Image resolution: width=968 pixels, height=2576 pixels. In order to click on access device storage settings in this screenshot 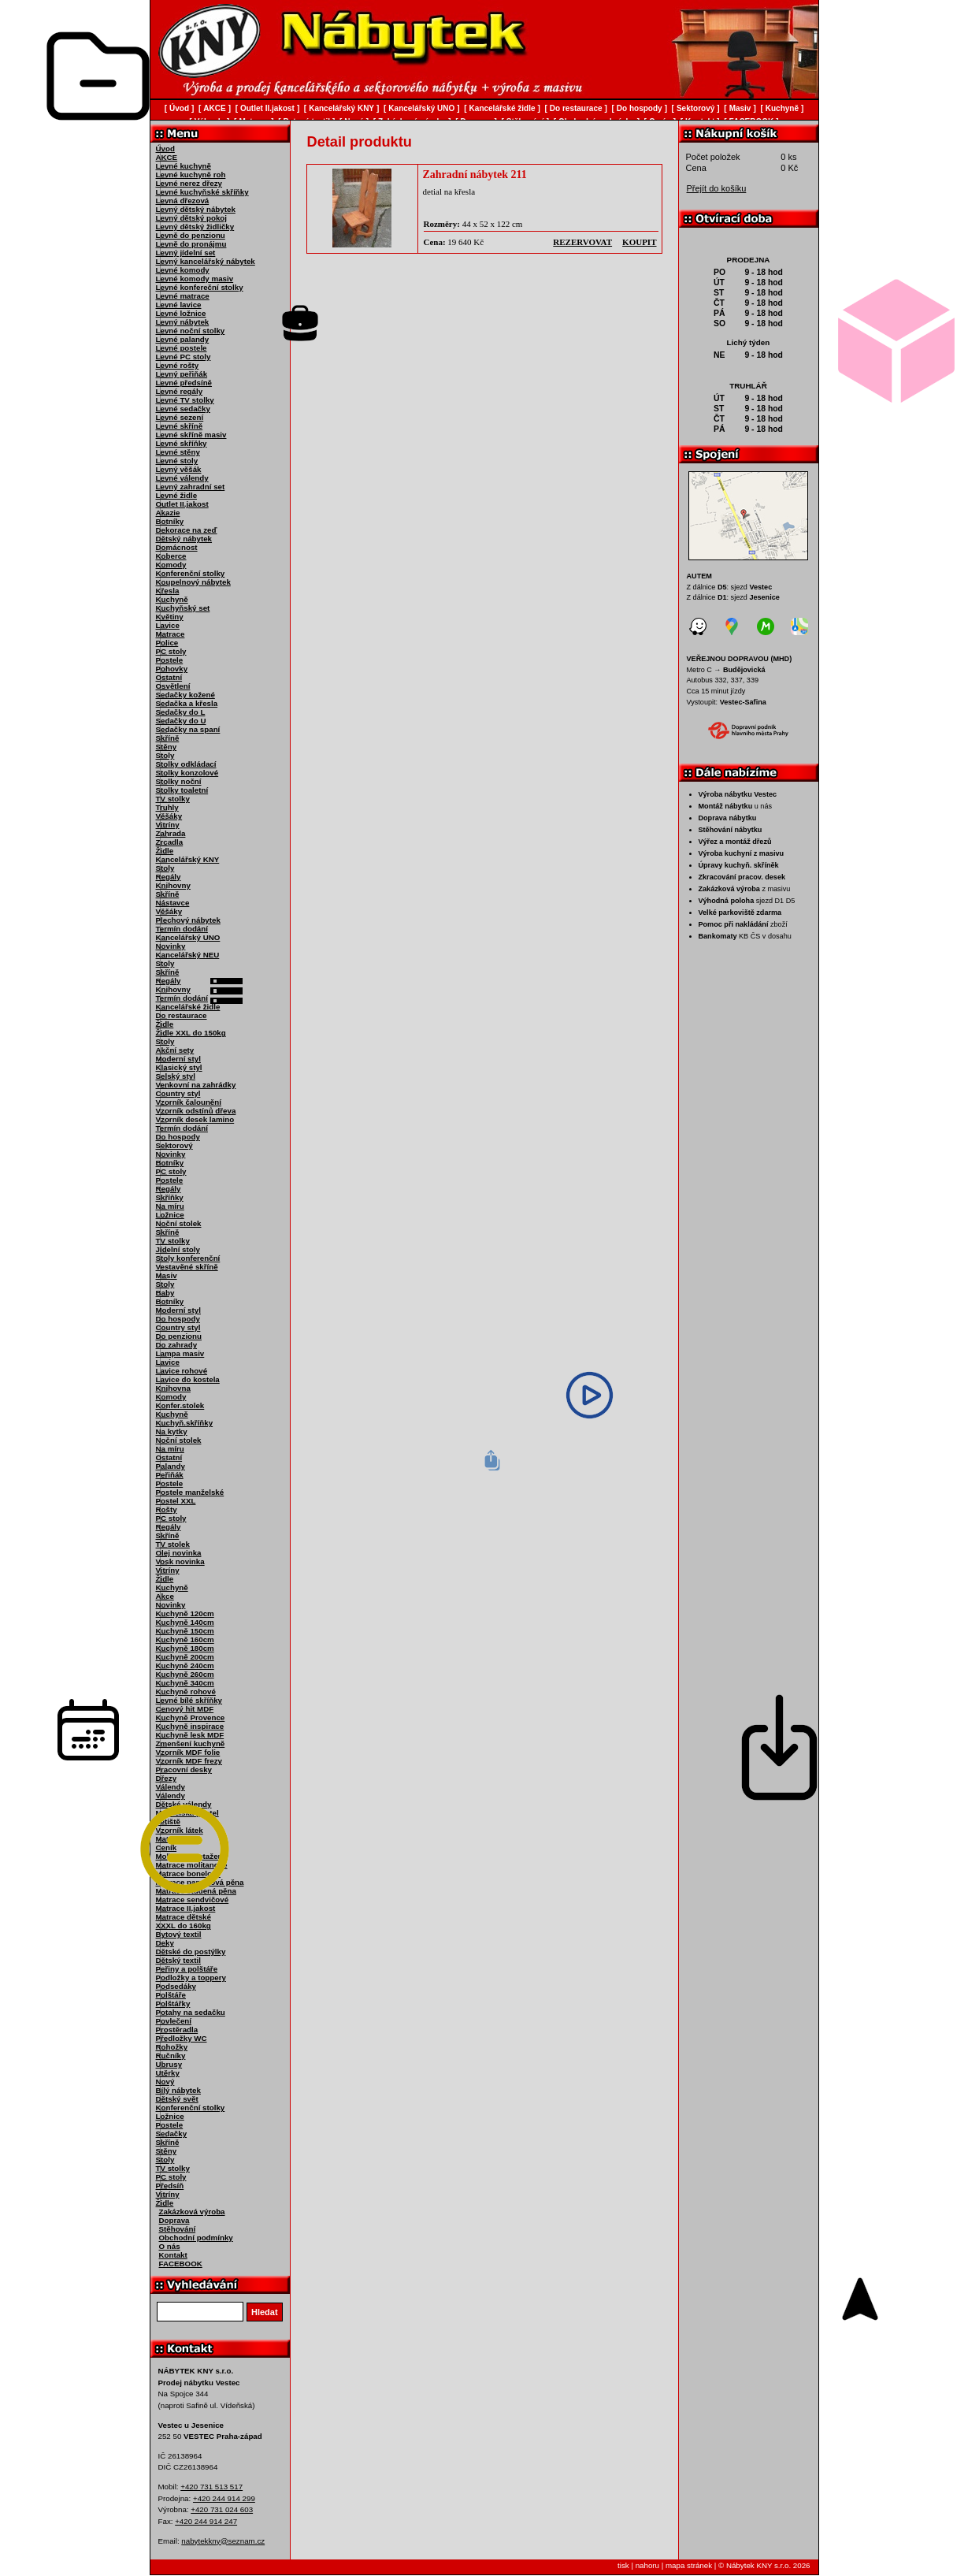, I will do `click(226, 991)`.